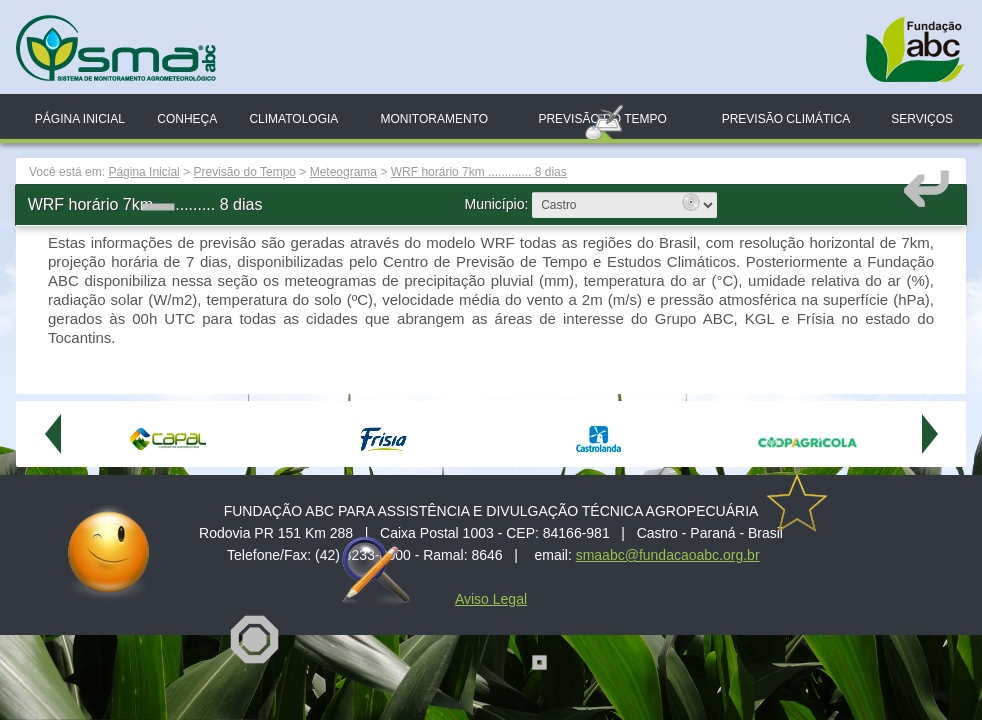  What do you see at coordinates (924, 186) in the screenshot?
I see `indicates a message has been replied to` at bounding box center [924, 186].